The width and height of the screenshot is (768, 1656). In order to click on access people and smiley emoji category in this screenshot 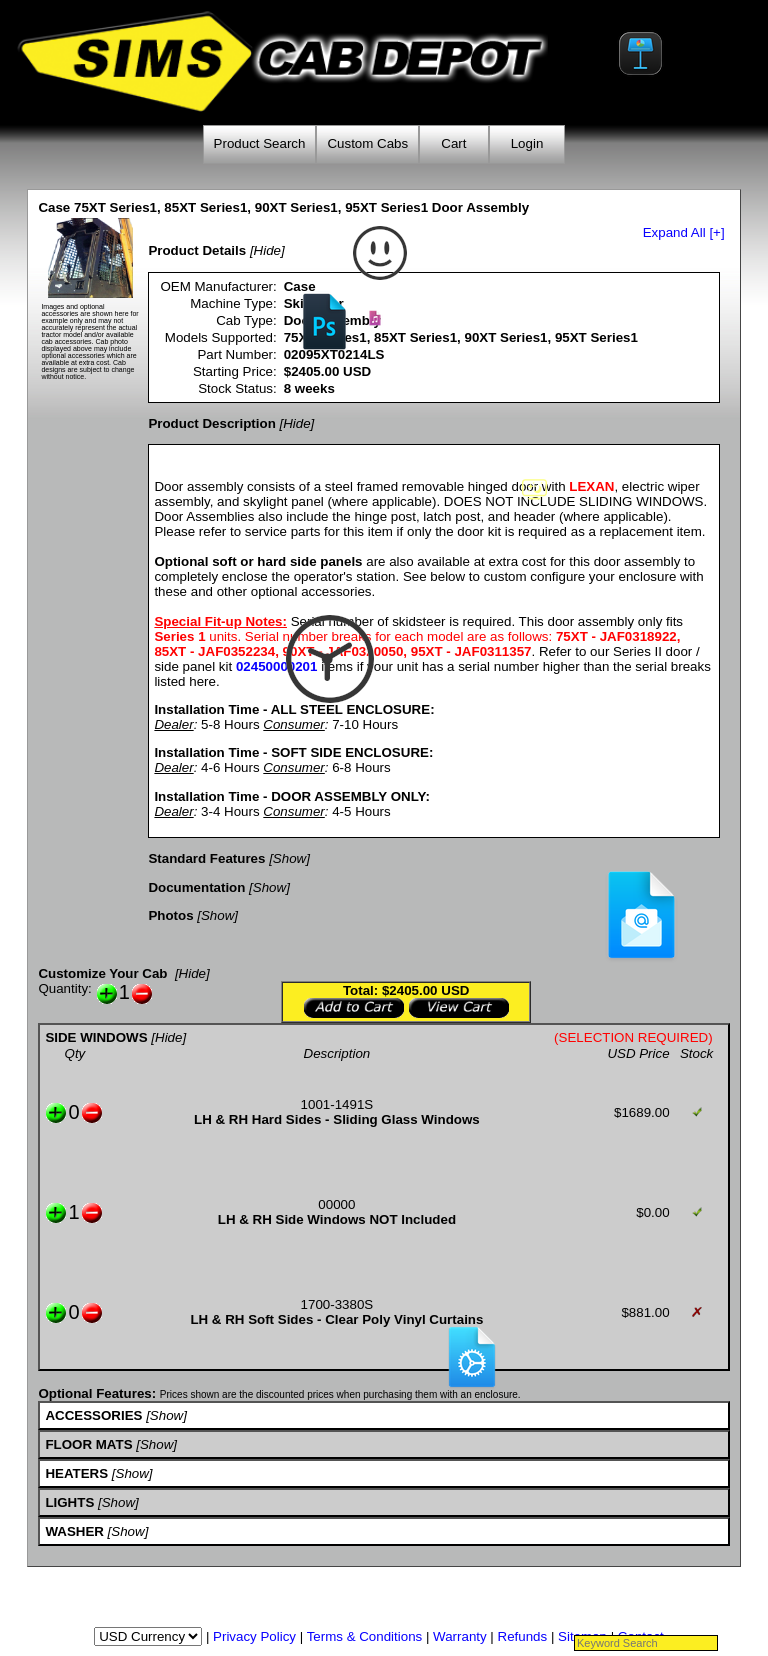, I will do `click(380, 253)`.